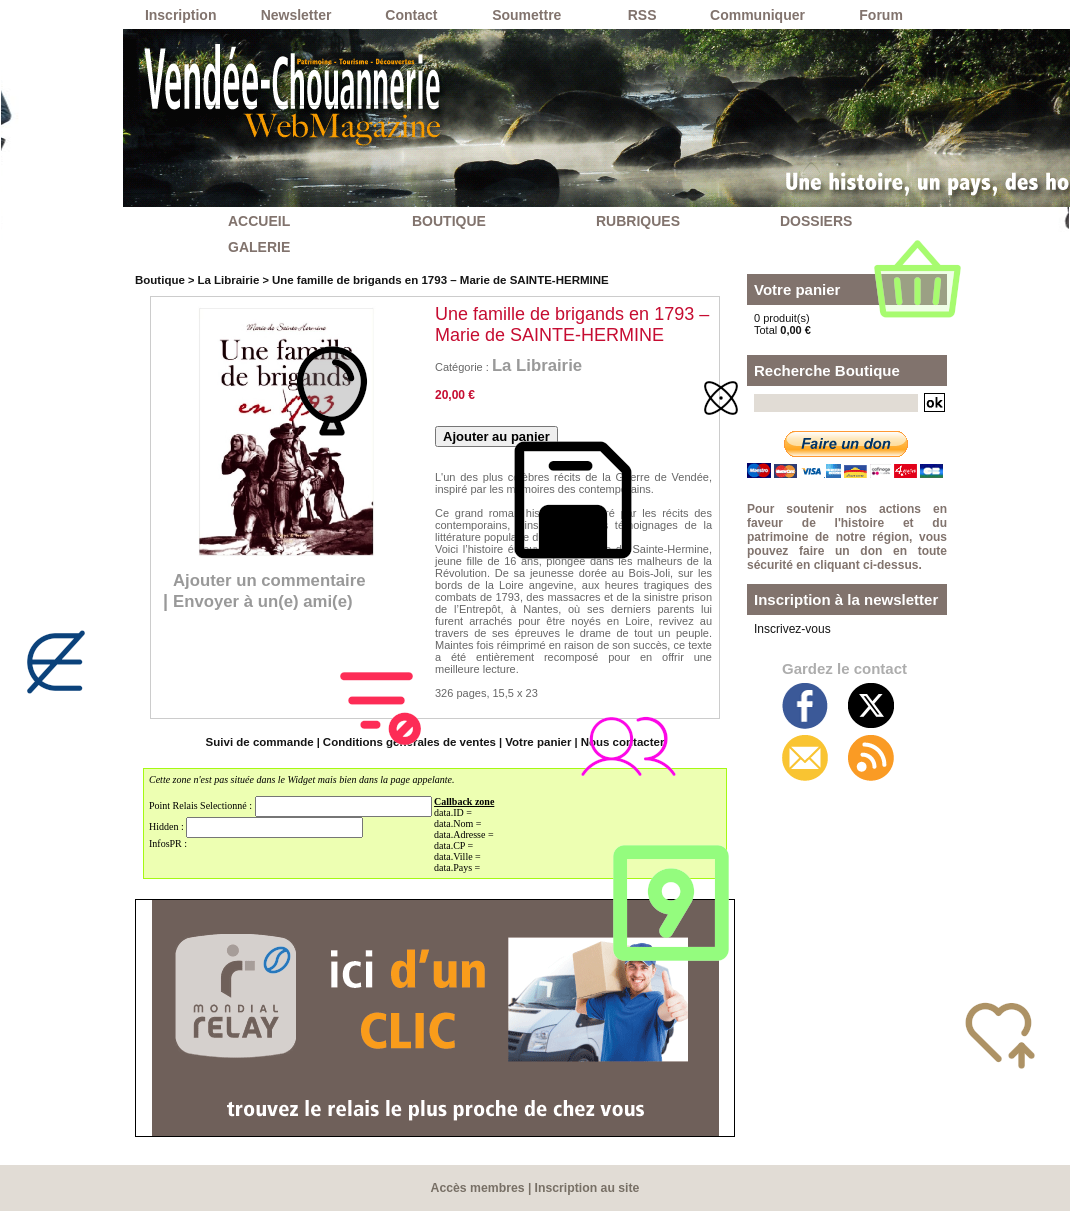 This screenshot has width=1070, height=1212. What do you see at coordinates (573, 500) in the screenshot?
I see `save current file or document` at bounding box center [573, 500].